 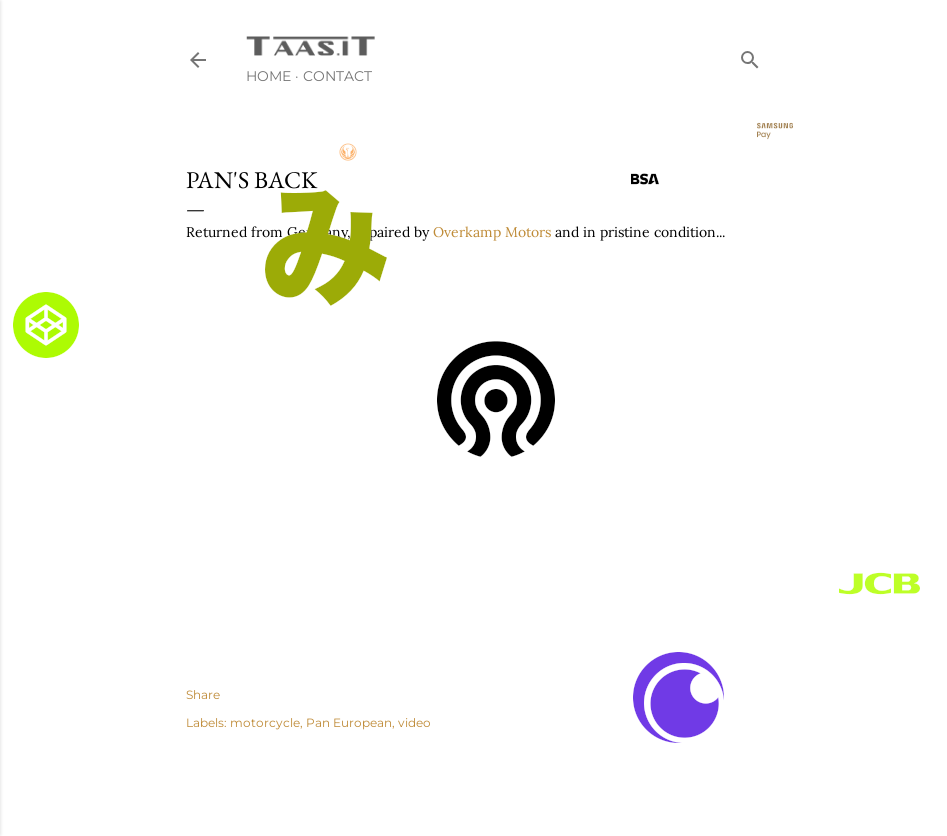 I want to click on open the Mihon manga reader app, so click(x=326, y=248).